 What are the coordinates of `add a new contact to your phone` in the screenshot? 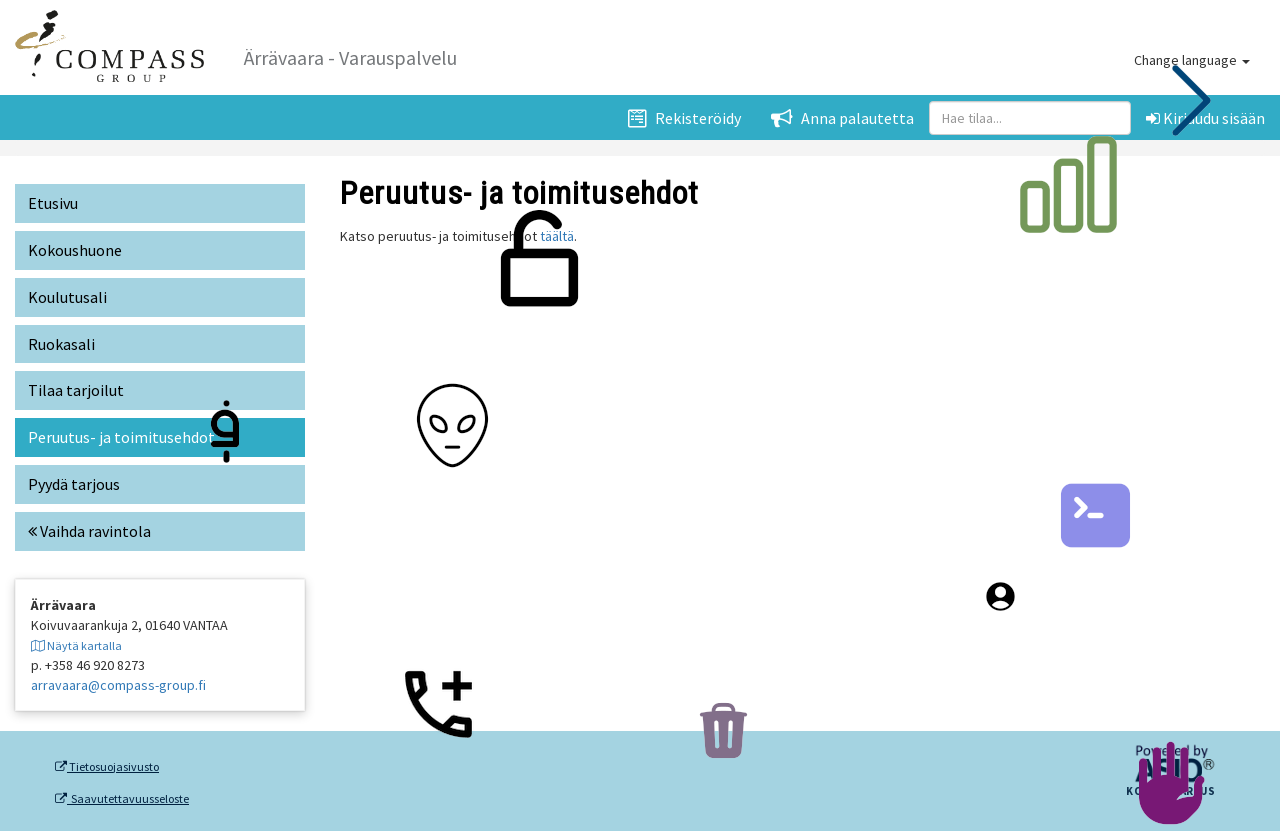 It's located at (438, 704).